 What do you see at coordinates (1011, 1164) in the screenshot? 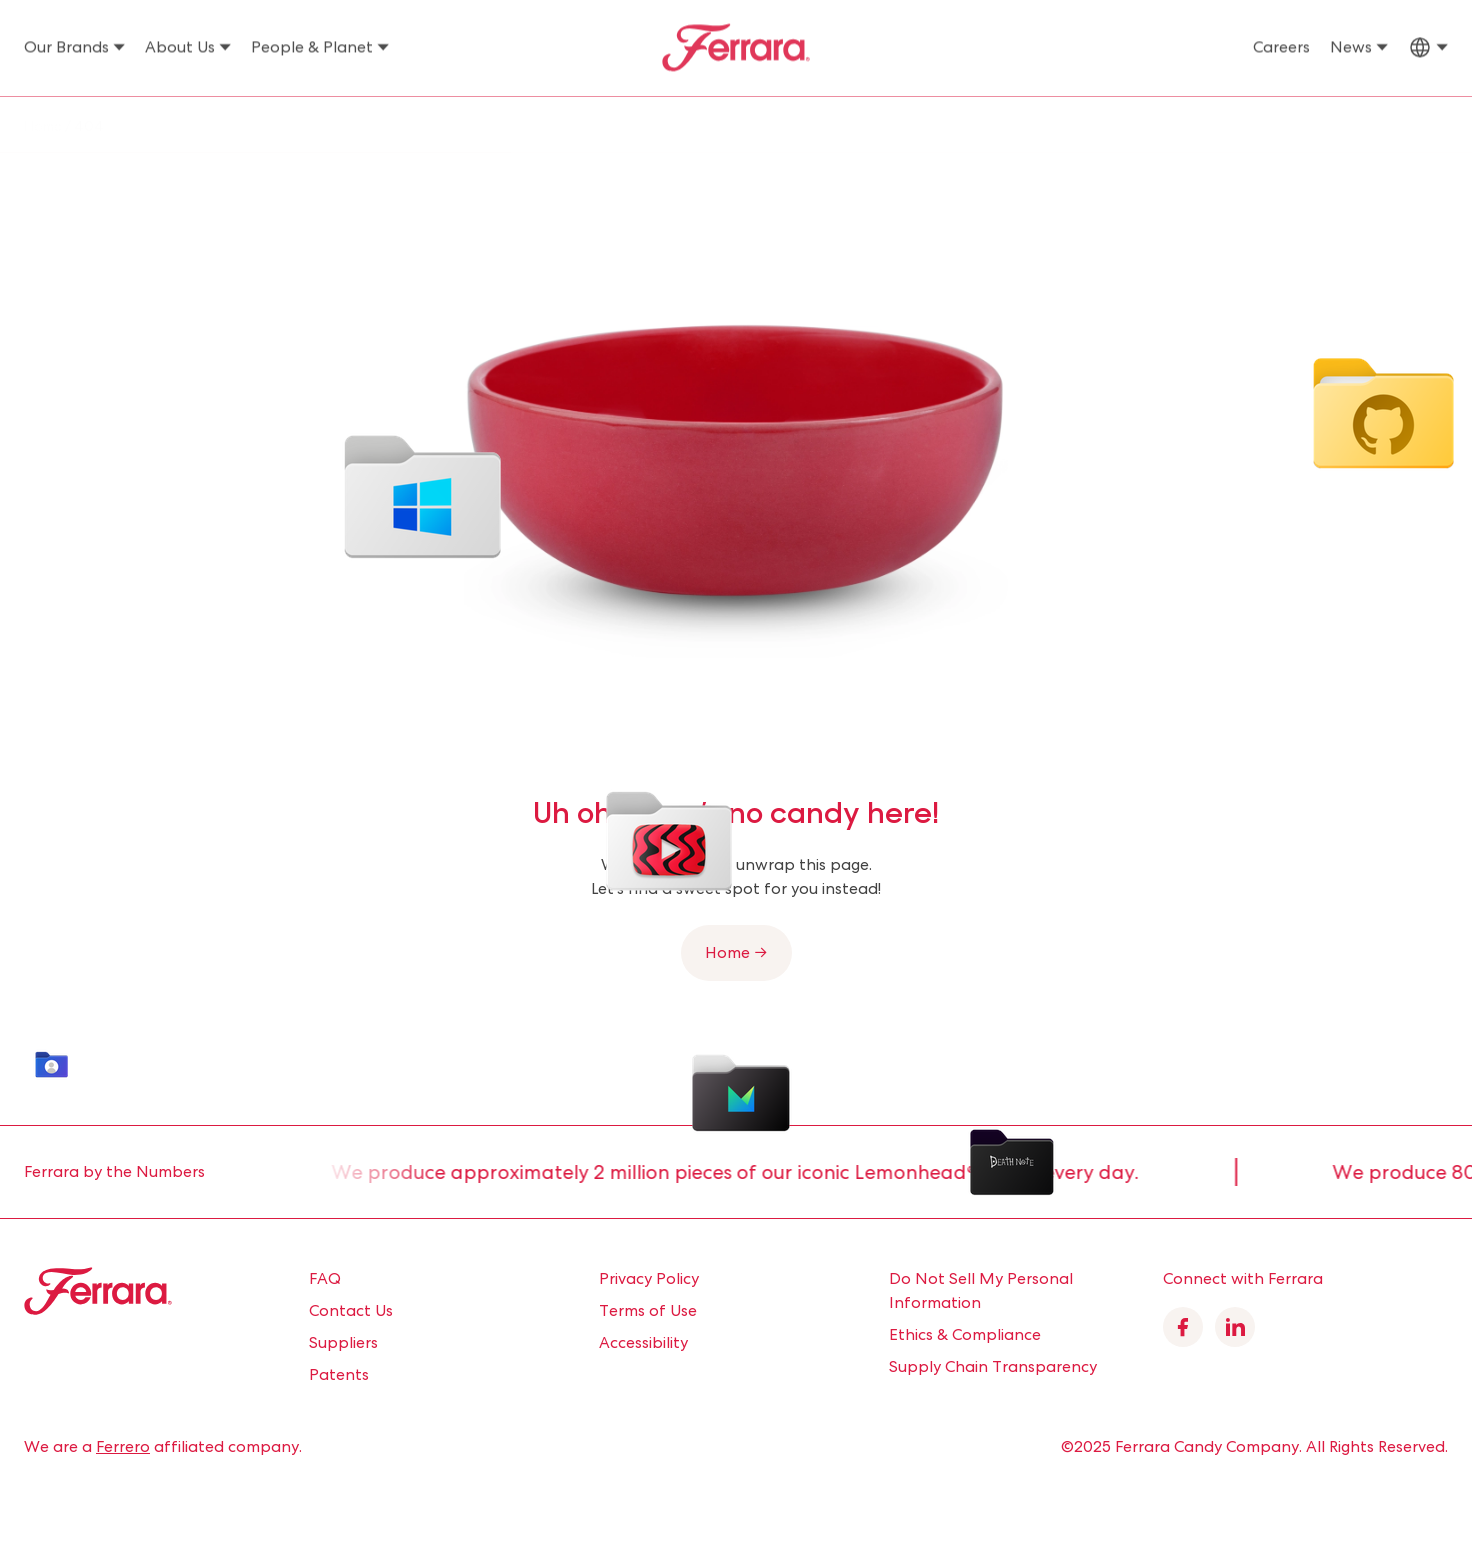
I see `folder containing death note anime/manga related files` at bounding box center [1011, 1164].